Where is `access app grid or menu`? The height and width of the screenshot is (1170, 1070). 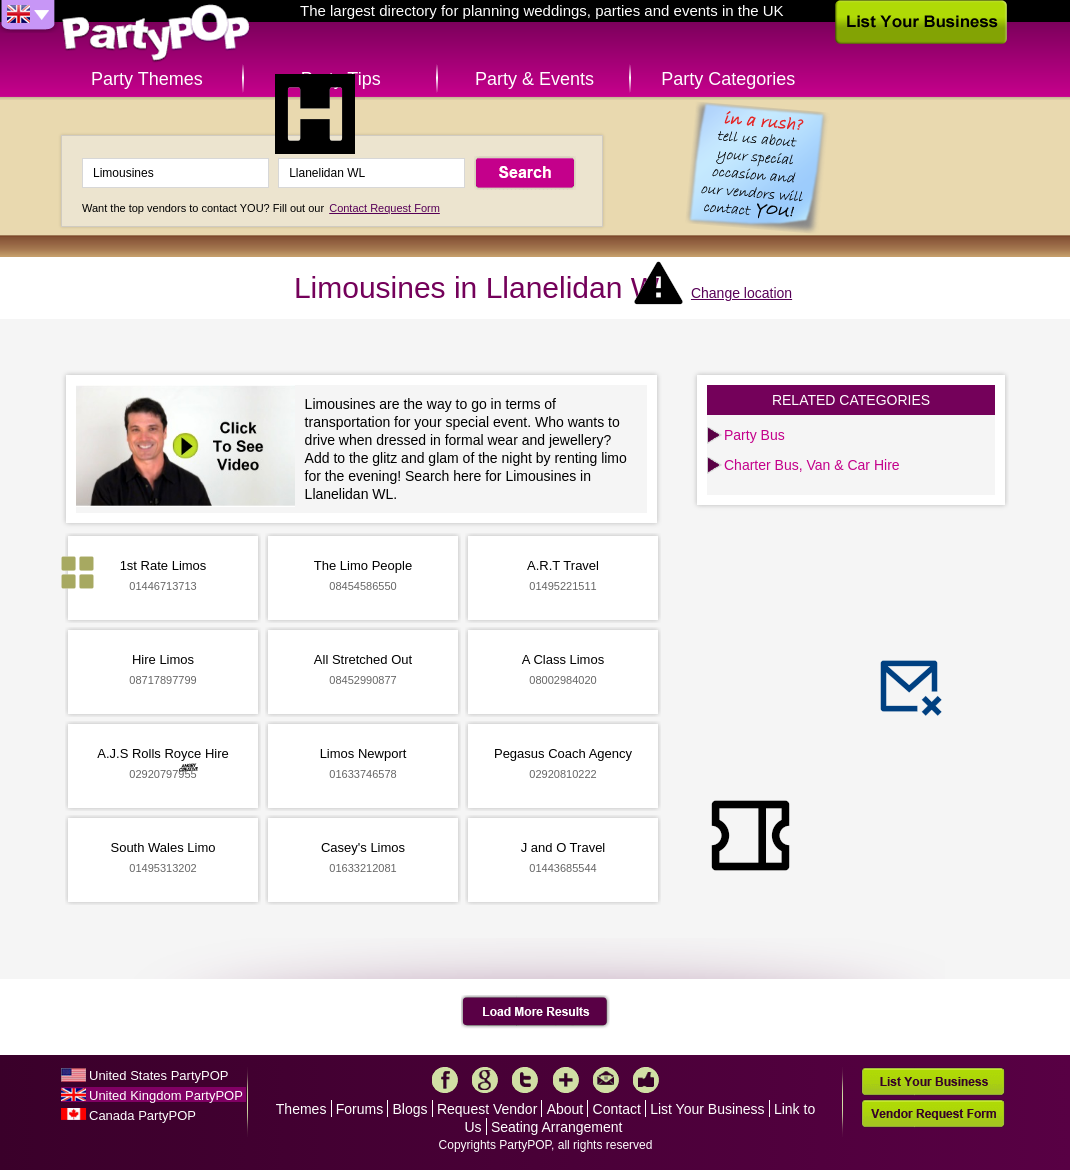 access app grid or menu is located at coordinates (77, 572).